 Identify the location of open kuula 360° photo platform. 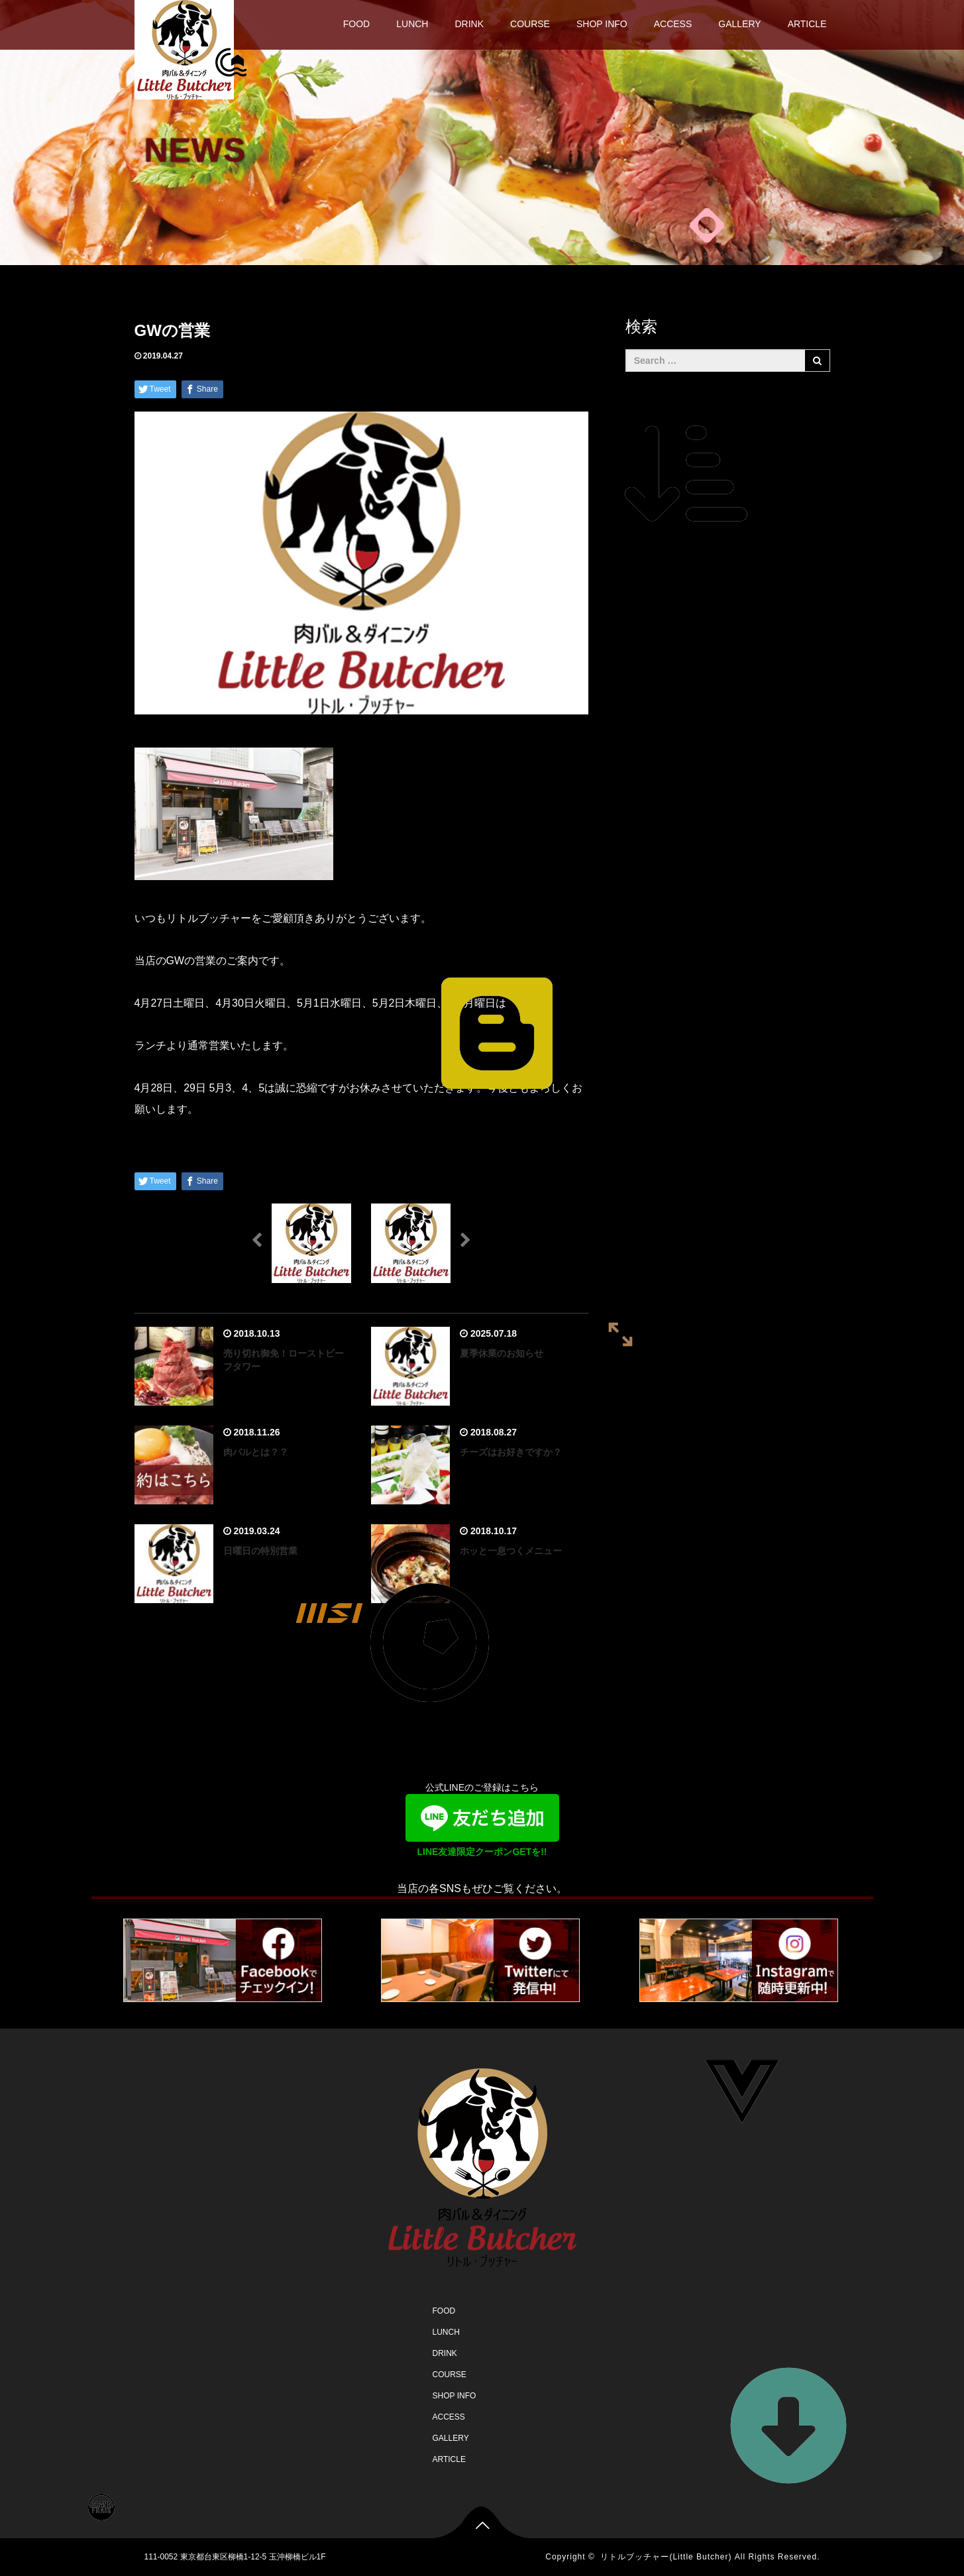
(429, 1642).